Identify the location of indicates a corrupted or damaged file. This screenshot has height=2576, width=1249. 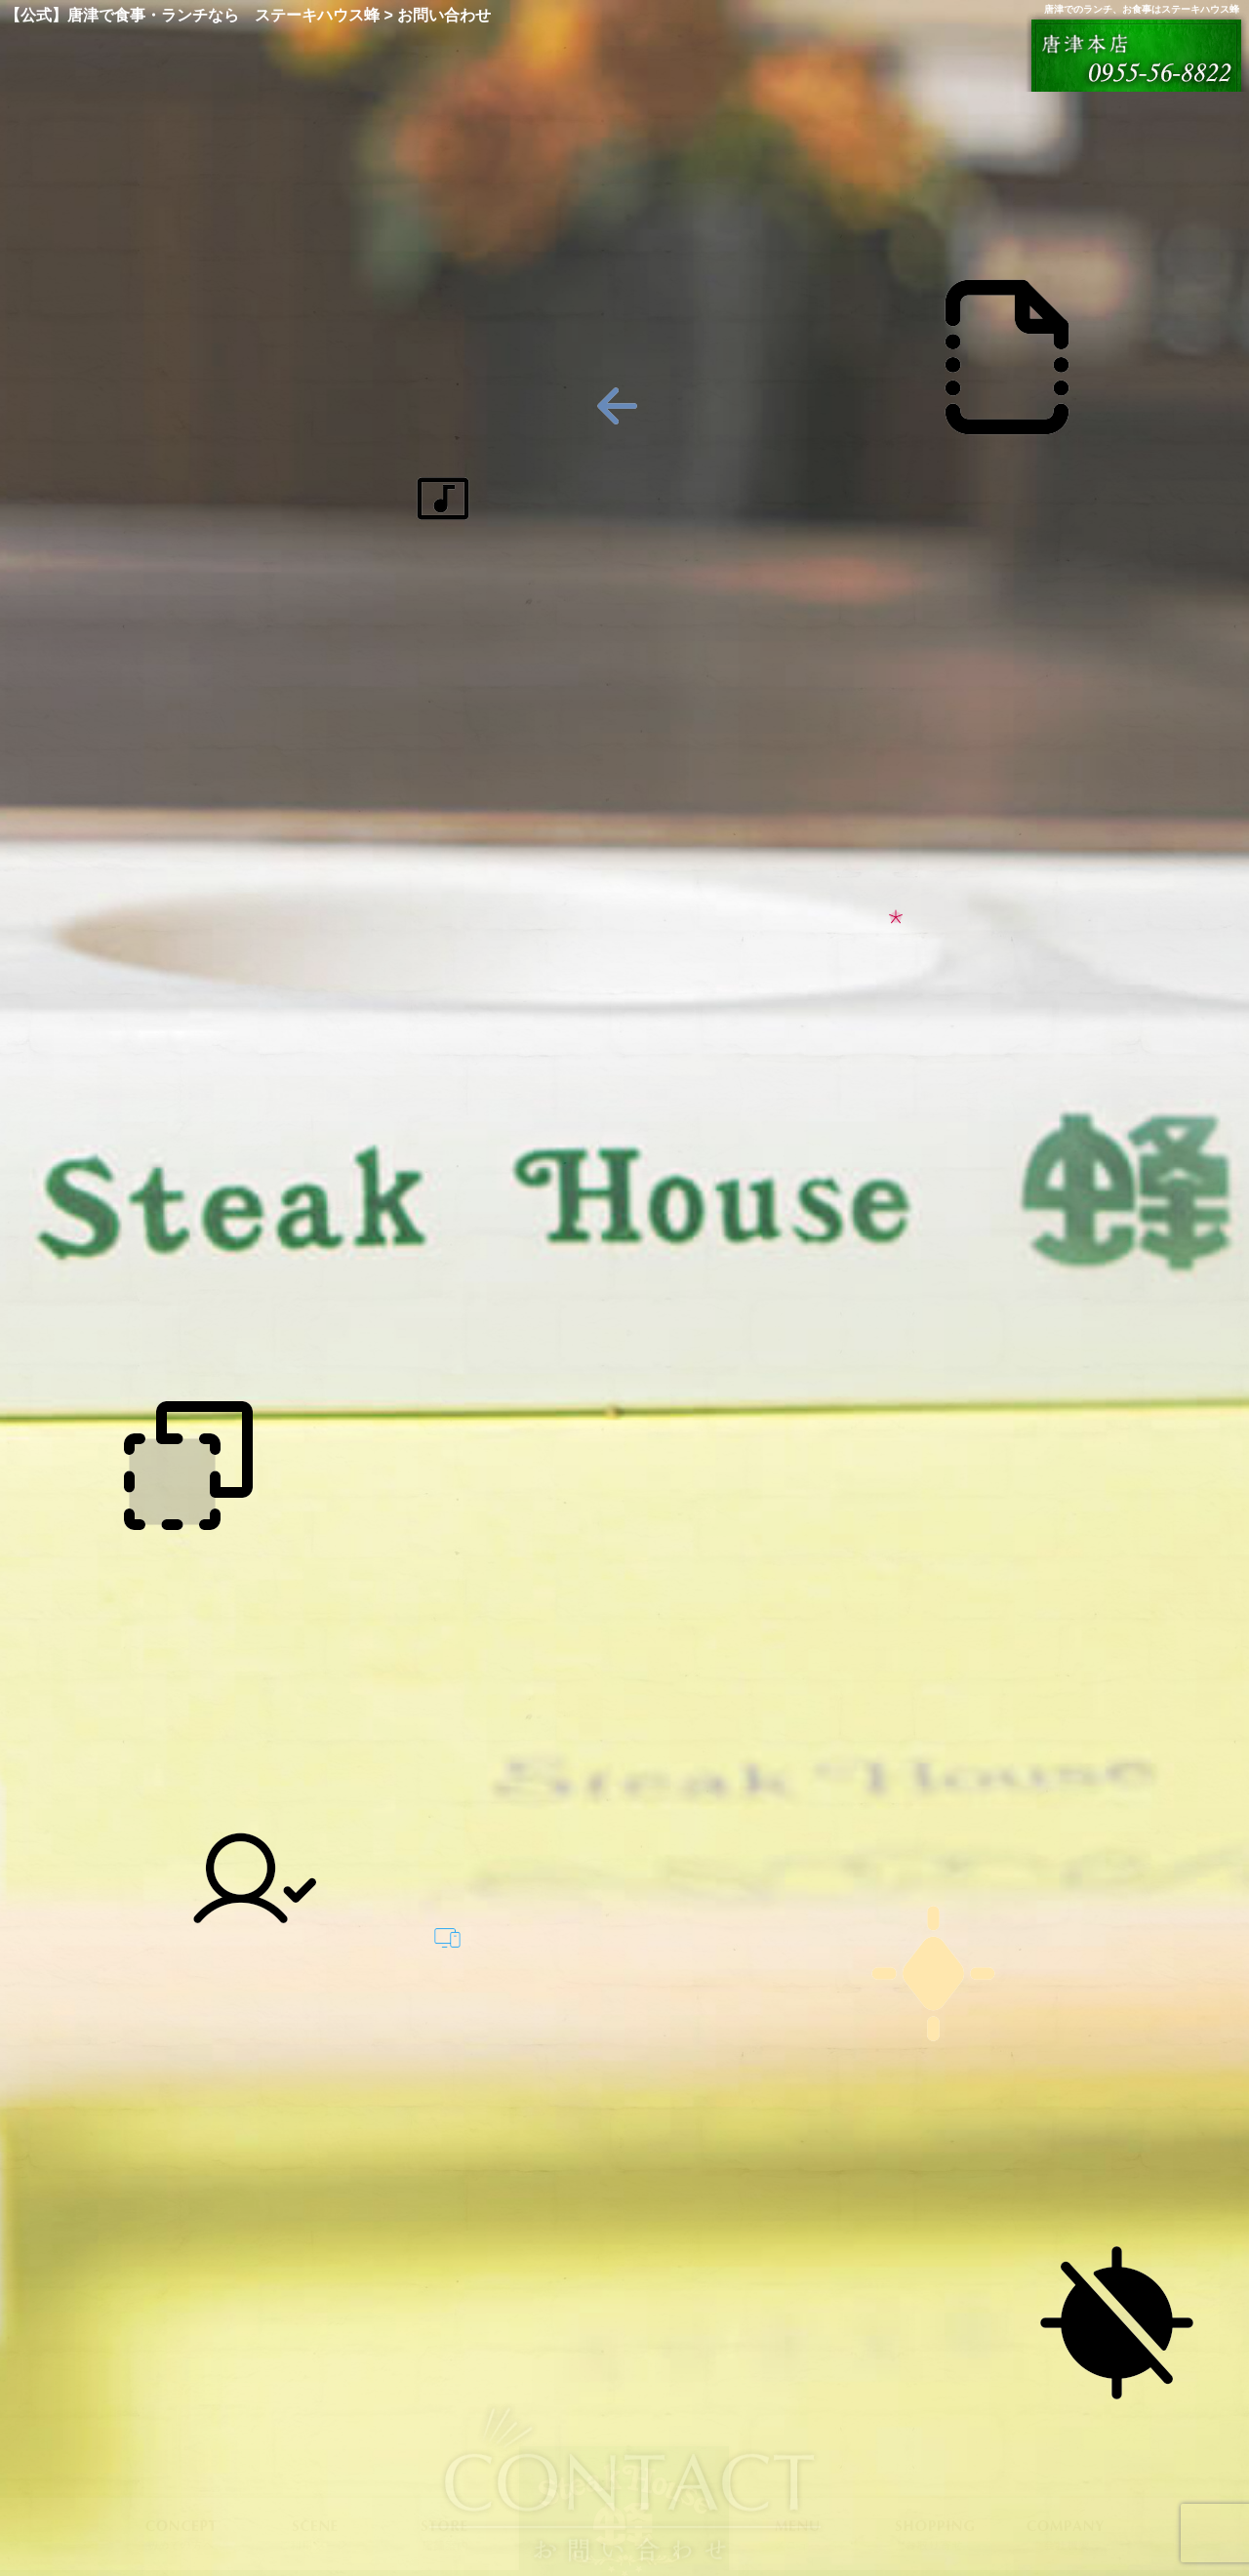
(1007, 357).